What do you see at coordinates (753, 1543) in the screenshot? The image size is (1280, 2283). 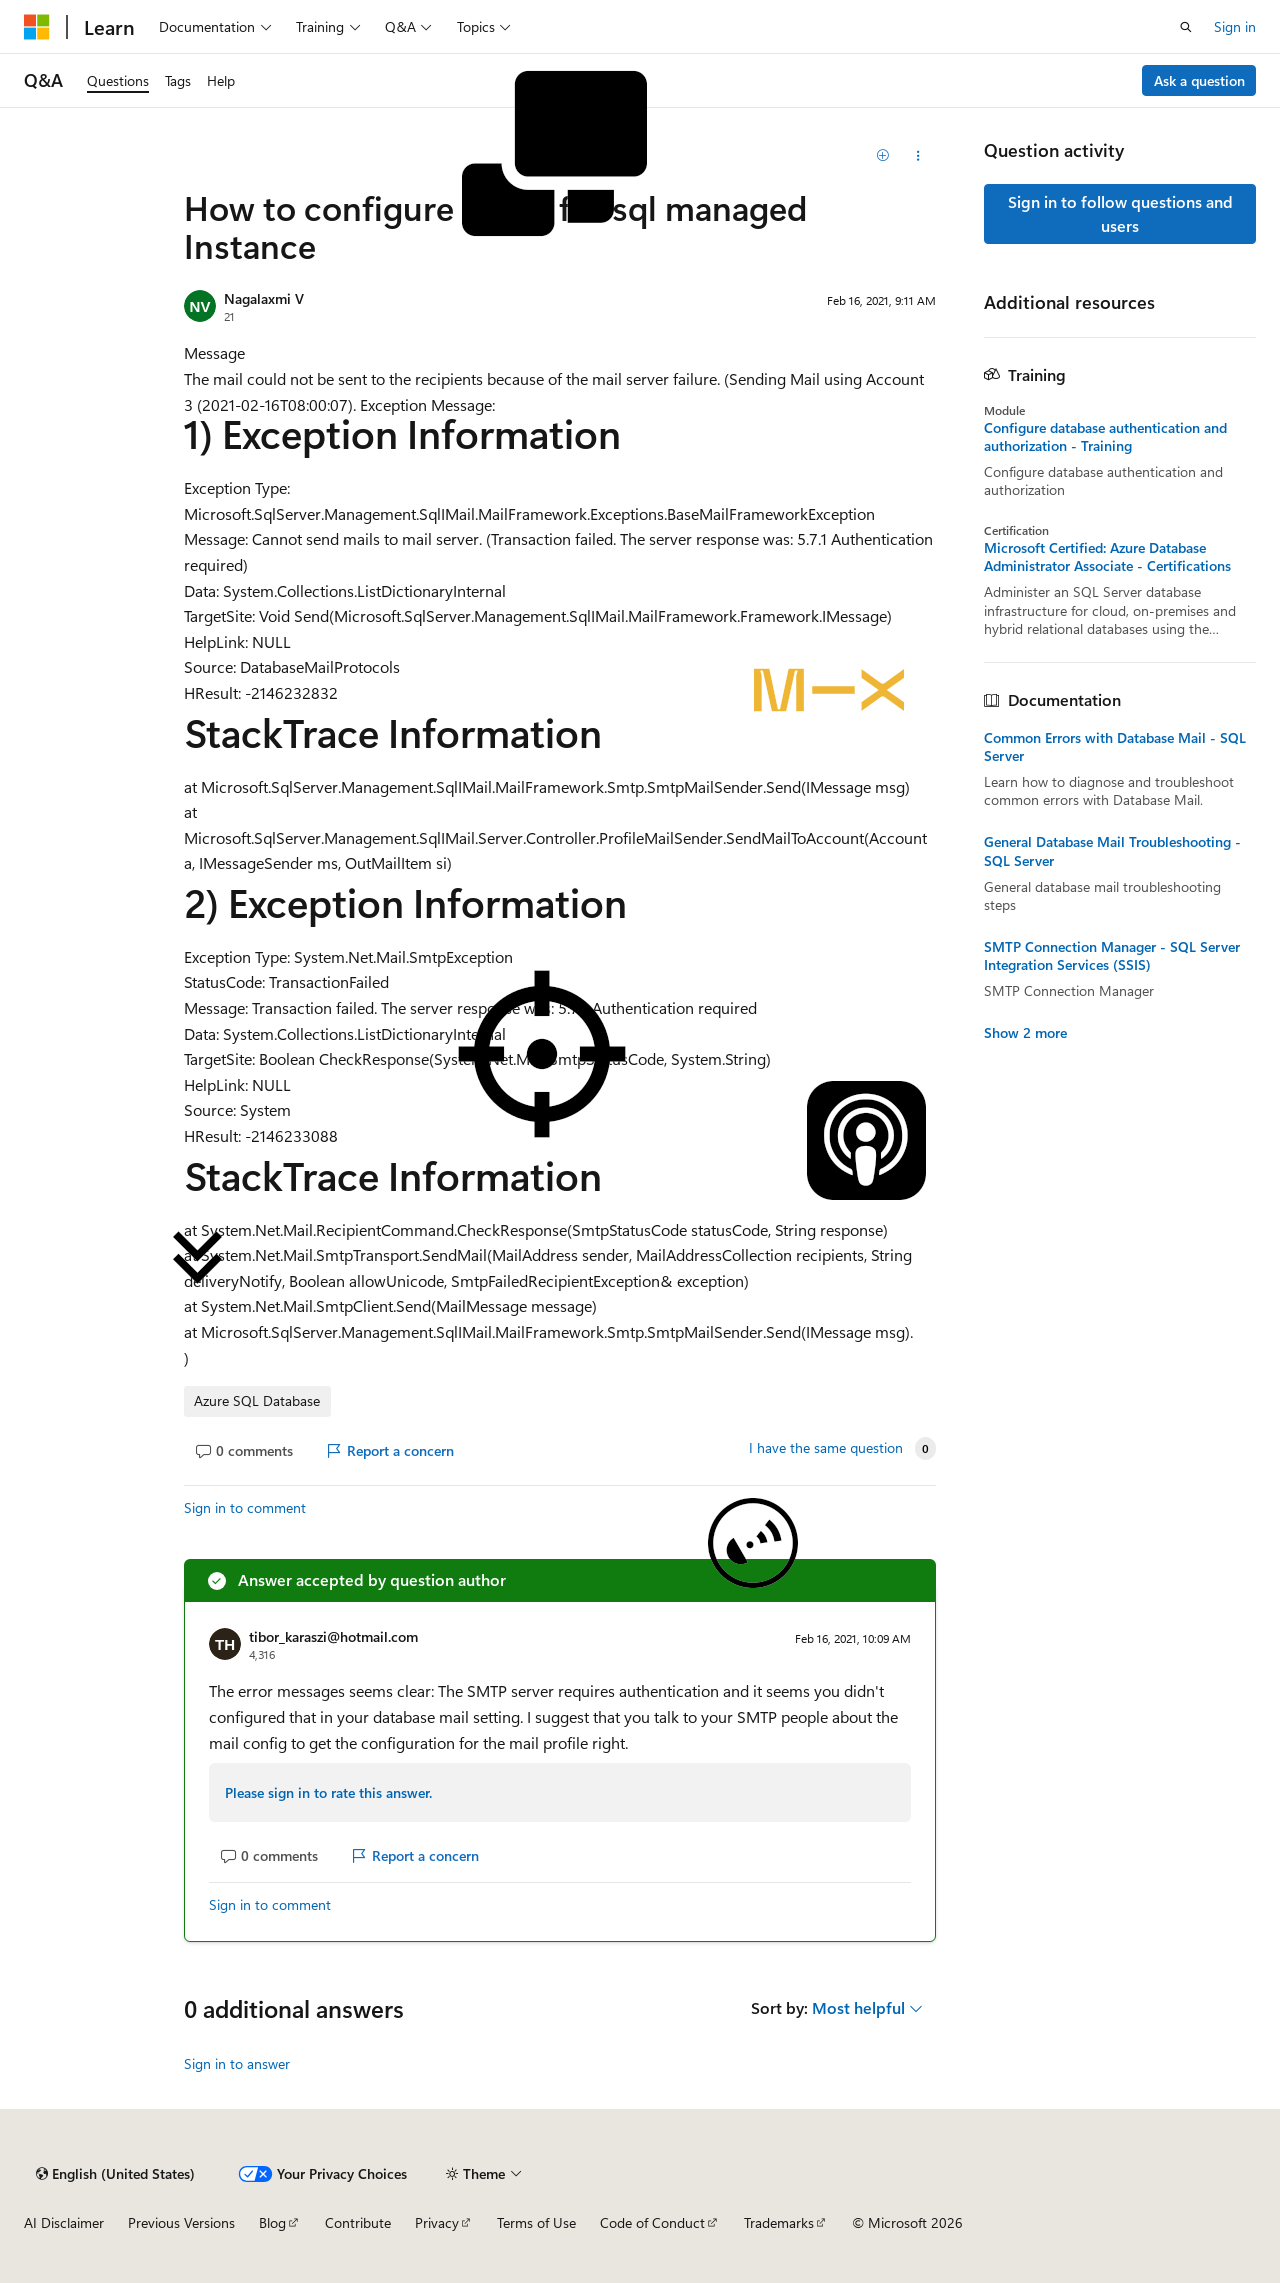 I see `open traccar gps tracking app` at bounding box center [753, 1543].